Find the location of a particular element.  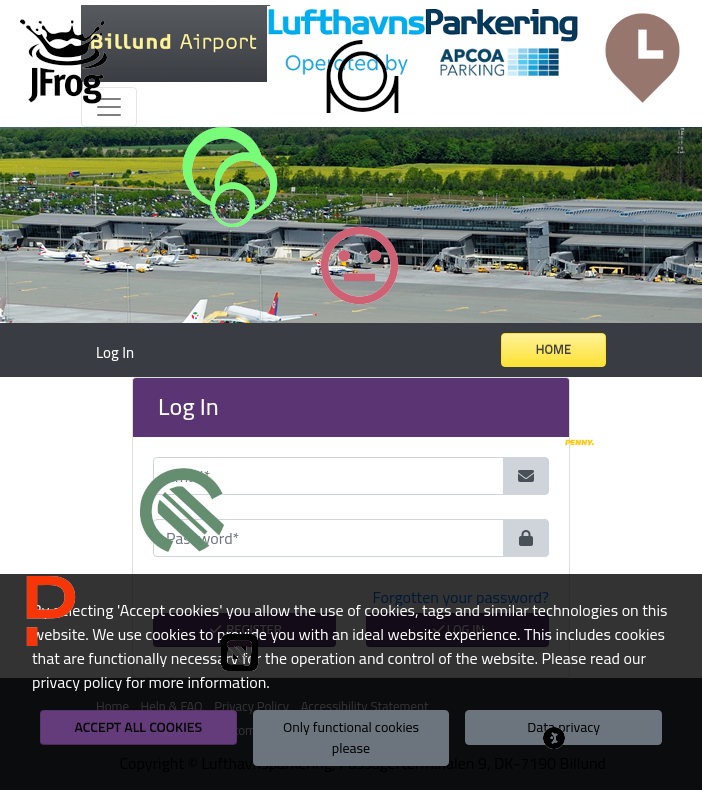

mantine UI framework logo is located at coordinates (554, 738).